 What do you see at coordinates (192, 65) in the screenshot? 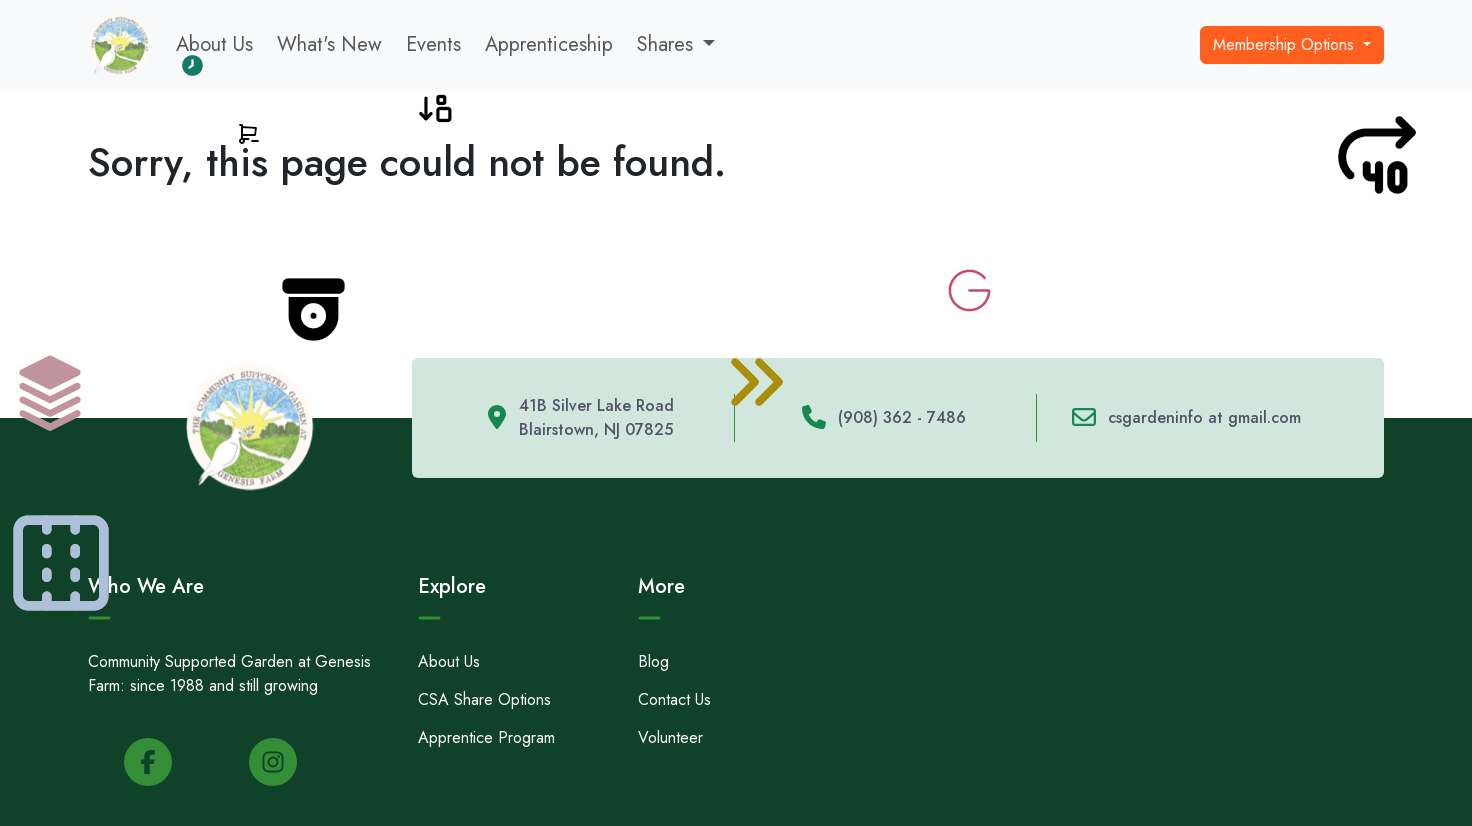
I see `indicates the current time or timestamp` at bounding box center [192, 65].